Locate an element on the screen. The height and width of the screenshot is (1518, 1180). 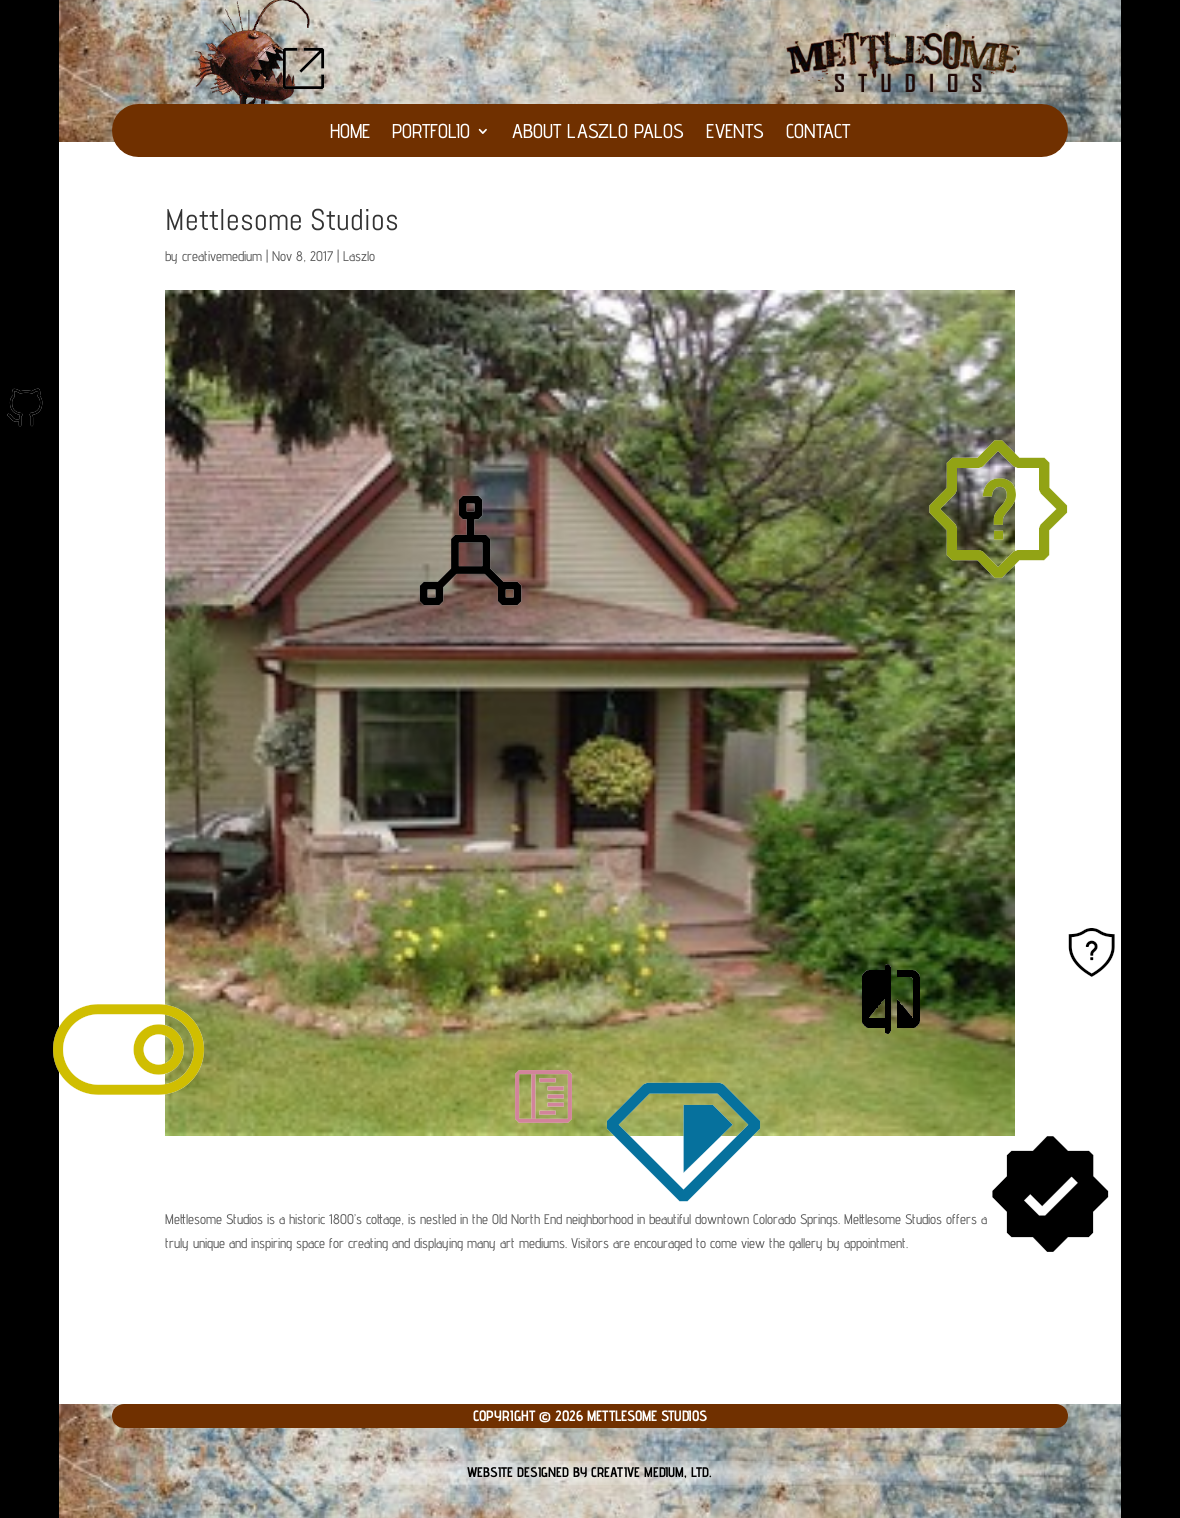
open github repository is located at coordinates (24, 407).